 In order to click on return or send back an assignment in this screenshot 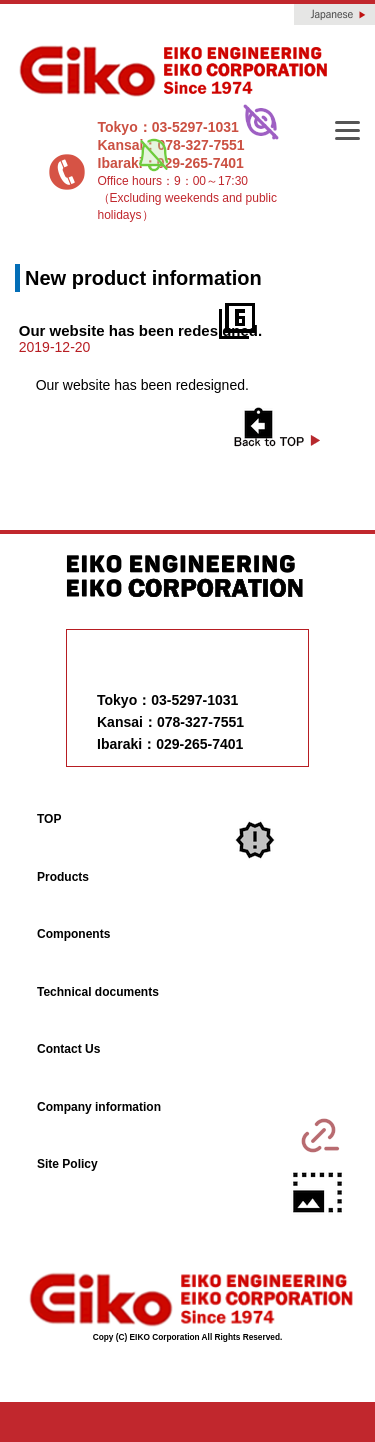, I will do `click(258, 424)`.